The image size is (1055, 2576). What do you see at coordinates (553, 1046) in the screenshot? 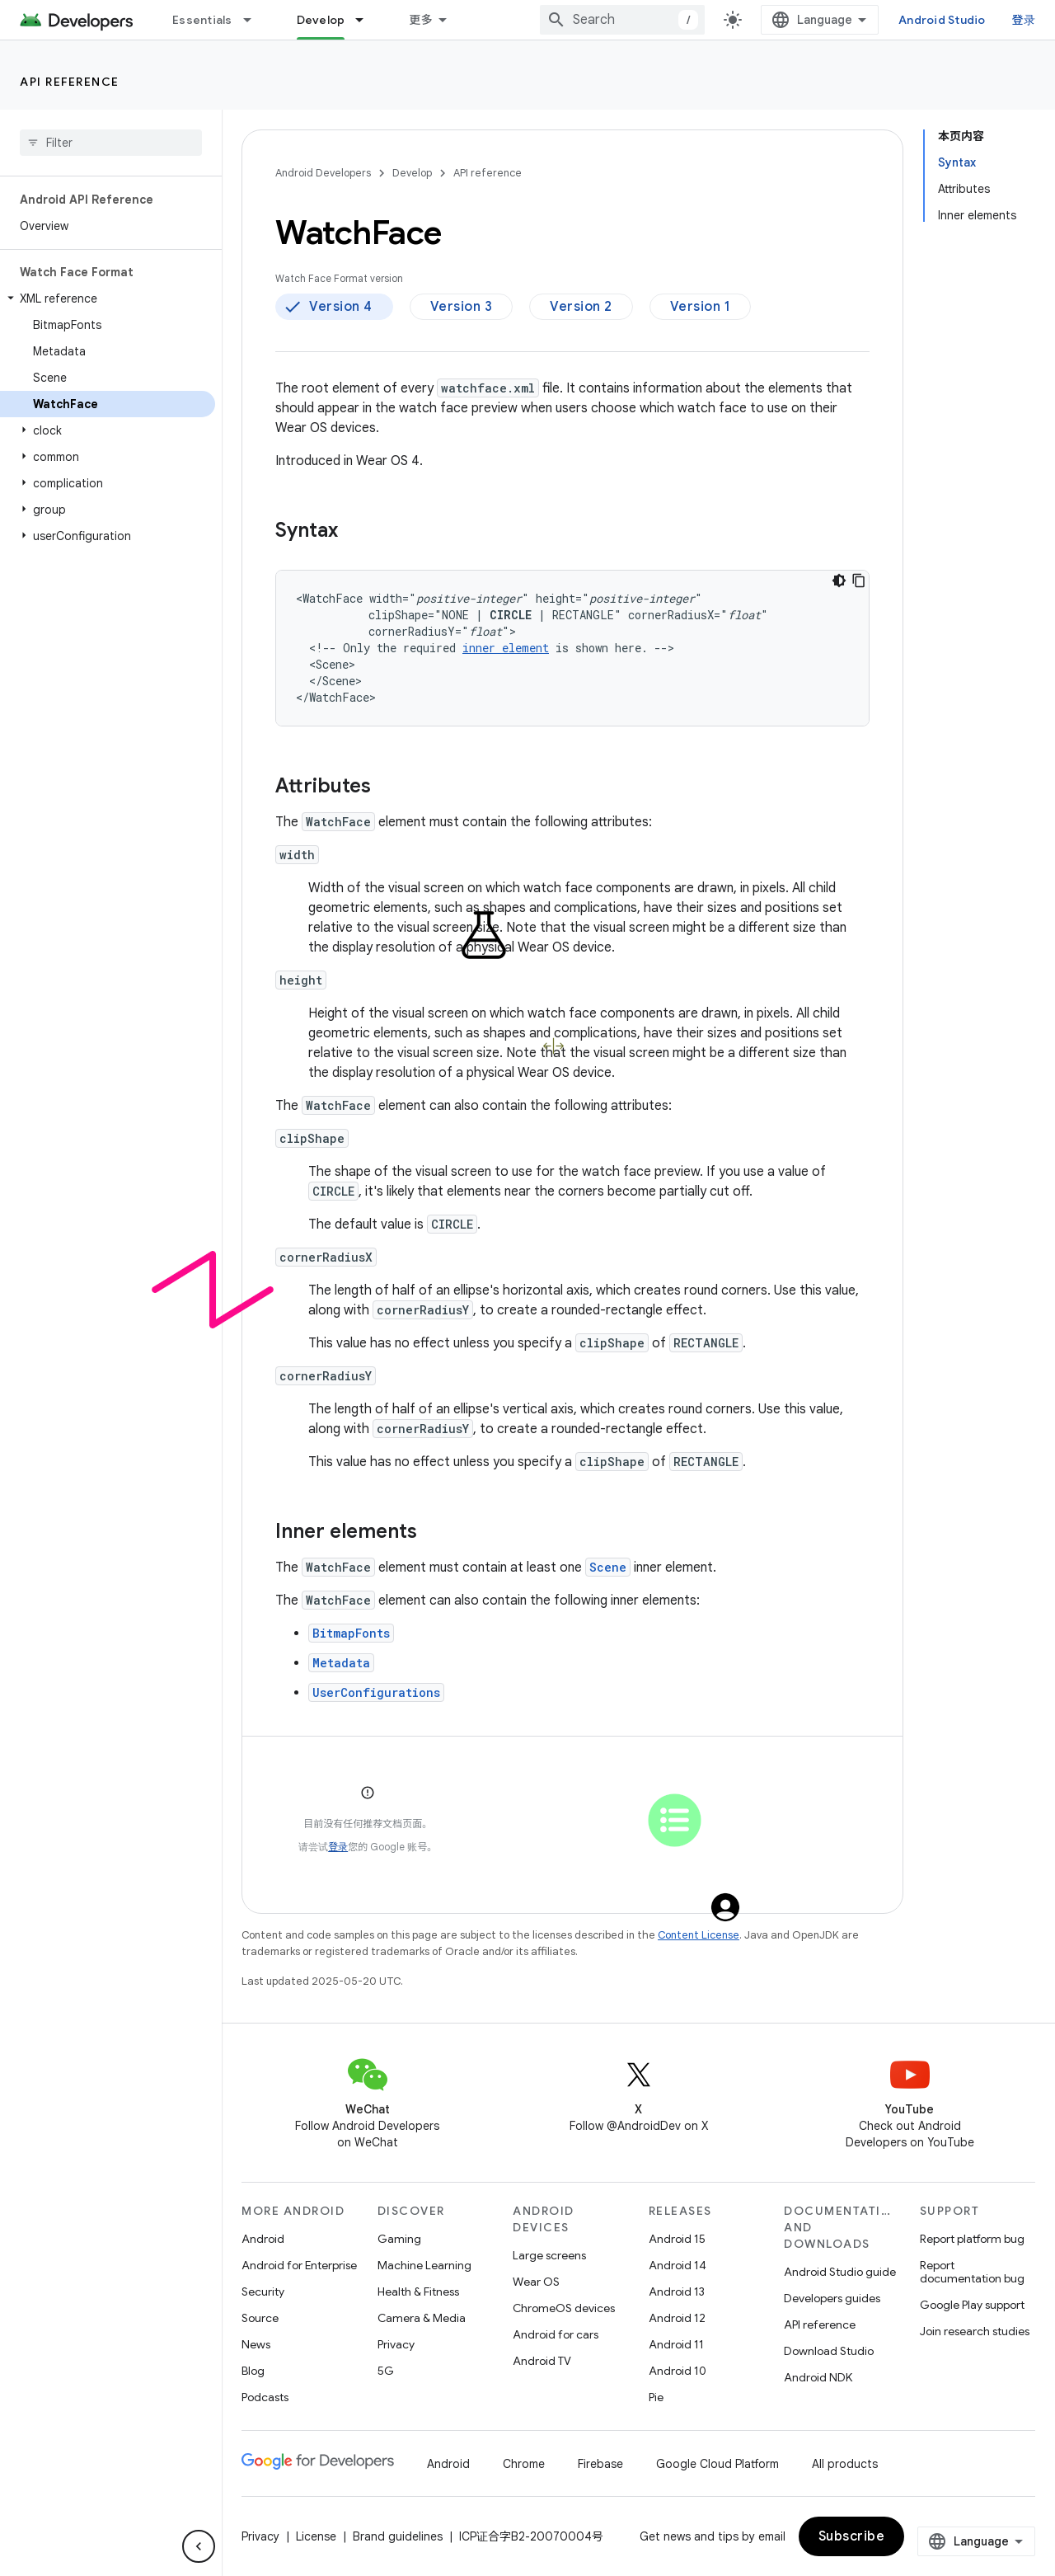
I see `expand content horizontally` at bounding box center [553, 1046].